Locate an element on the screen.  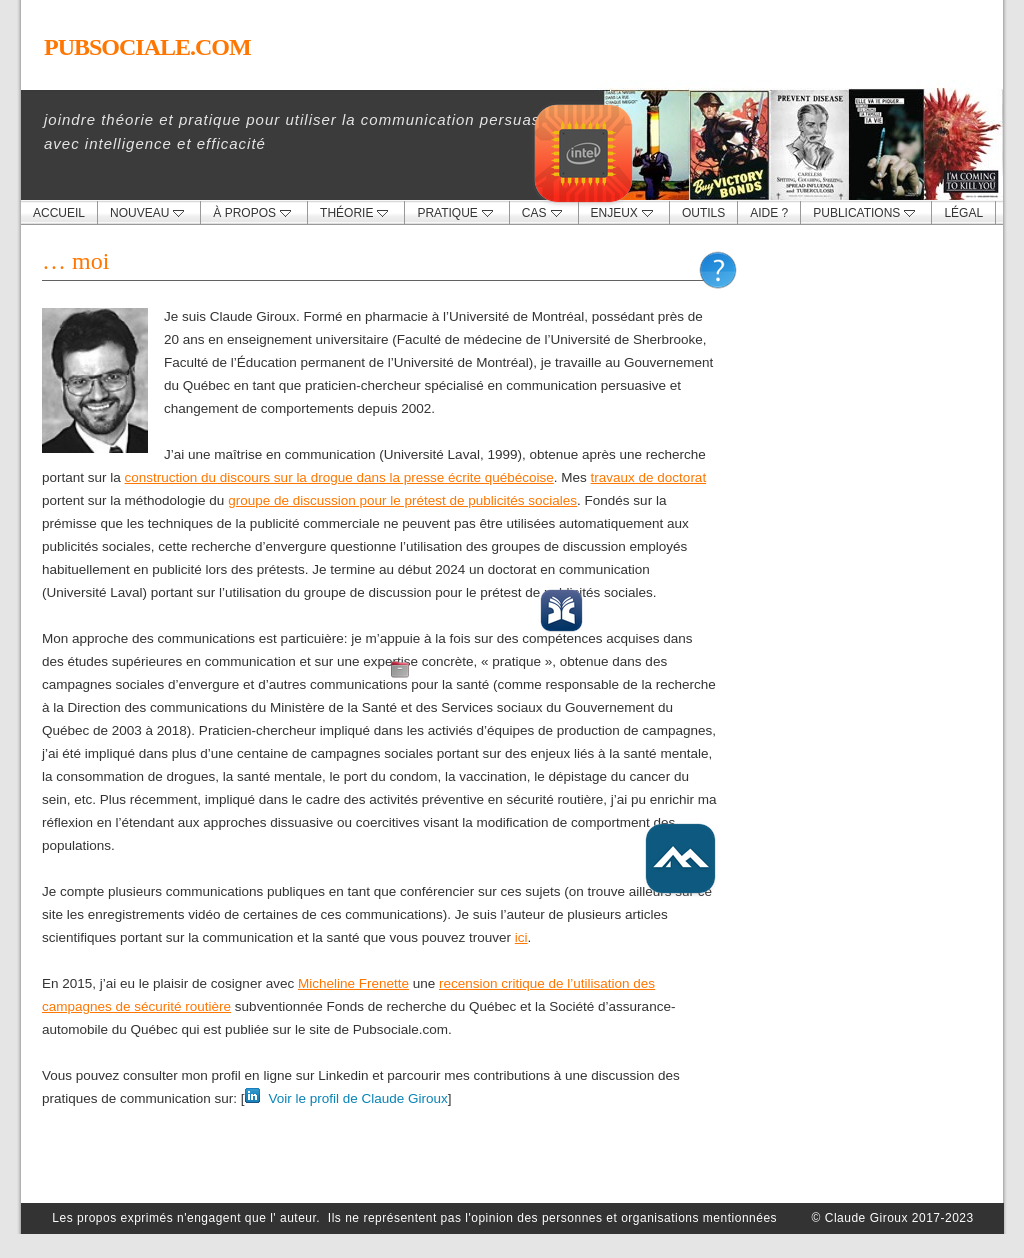
open the file manager is located at coordinates (400, 669).